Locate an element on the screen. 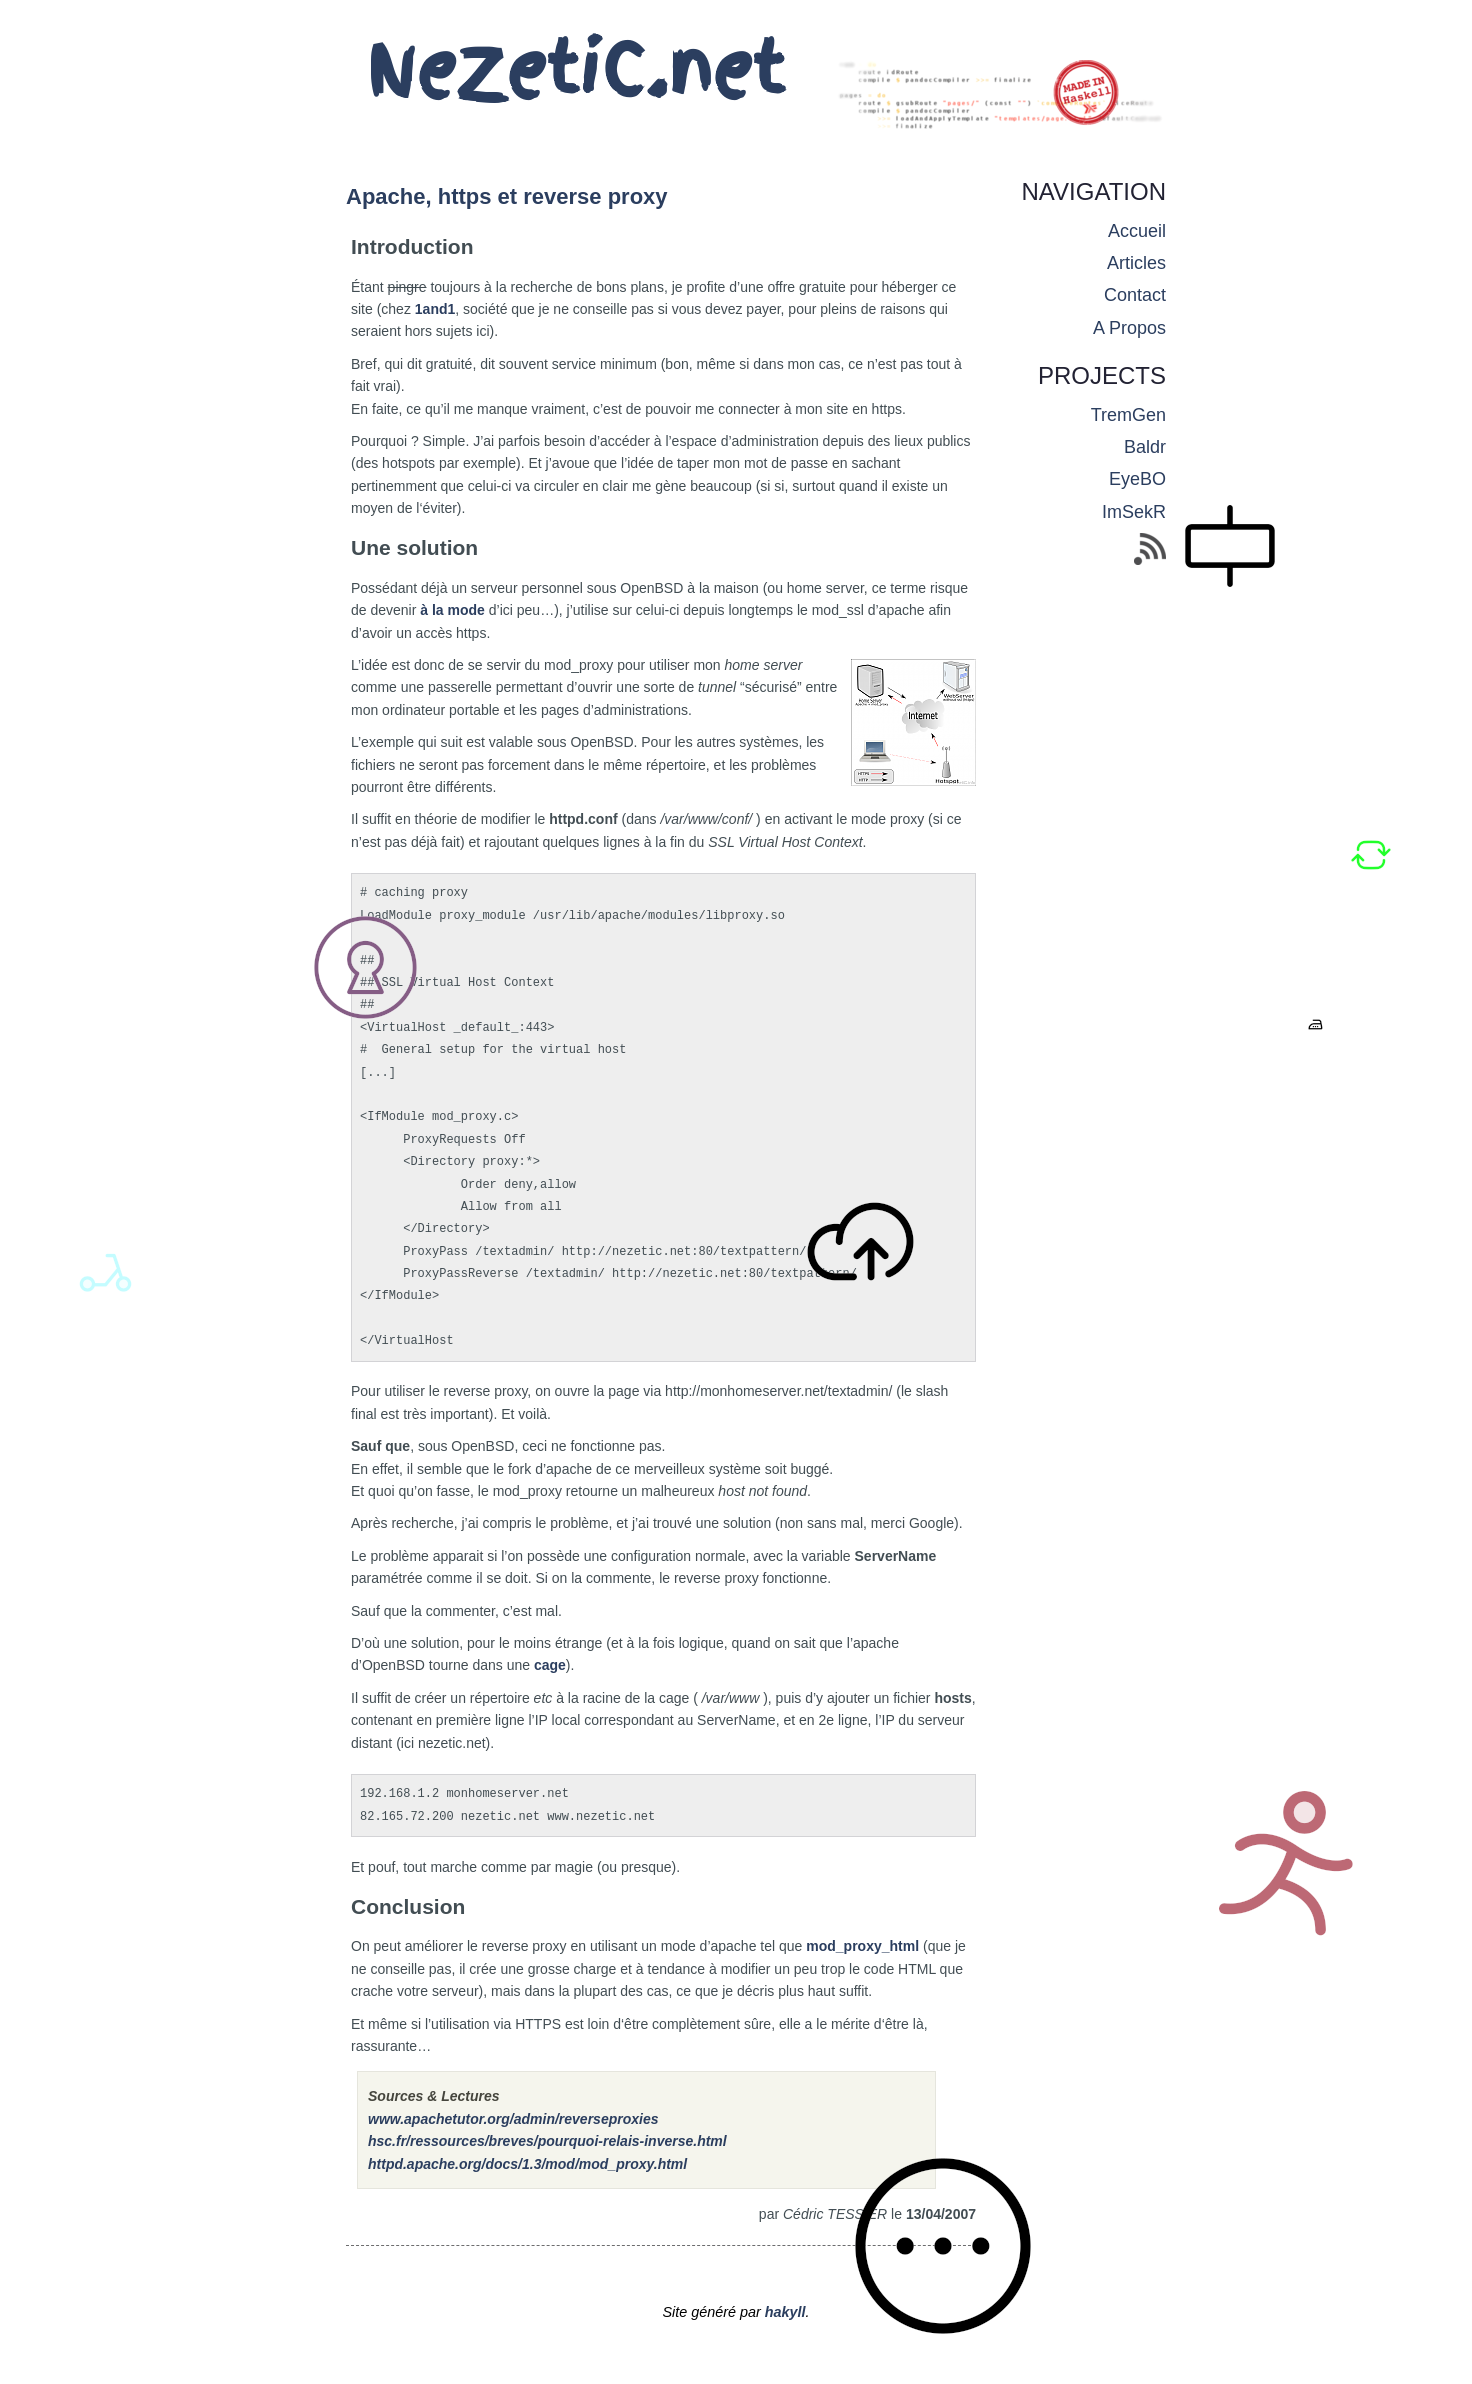 The height and width of the screenshot is (2384, 1472). open more options menu is located at coordinates (943, 2246).